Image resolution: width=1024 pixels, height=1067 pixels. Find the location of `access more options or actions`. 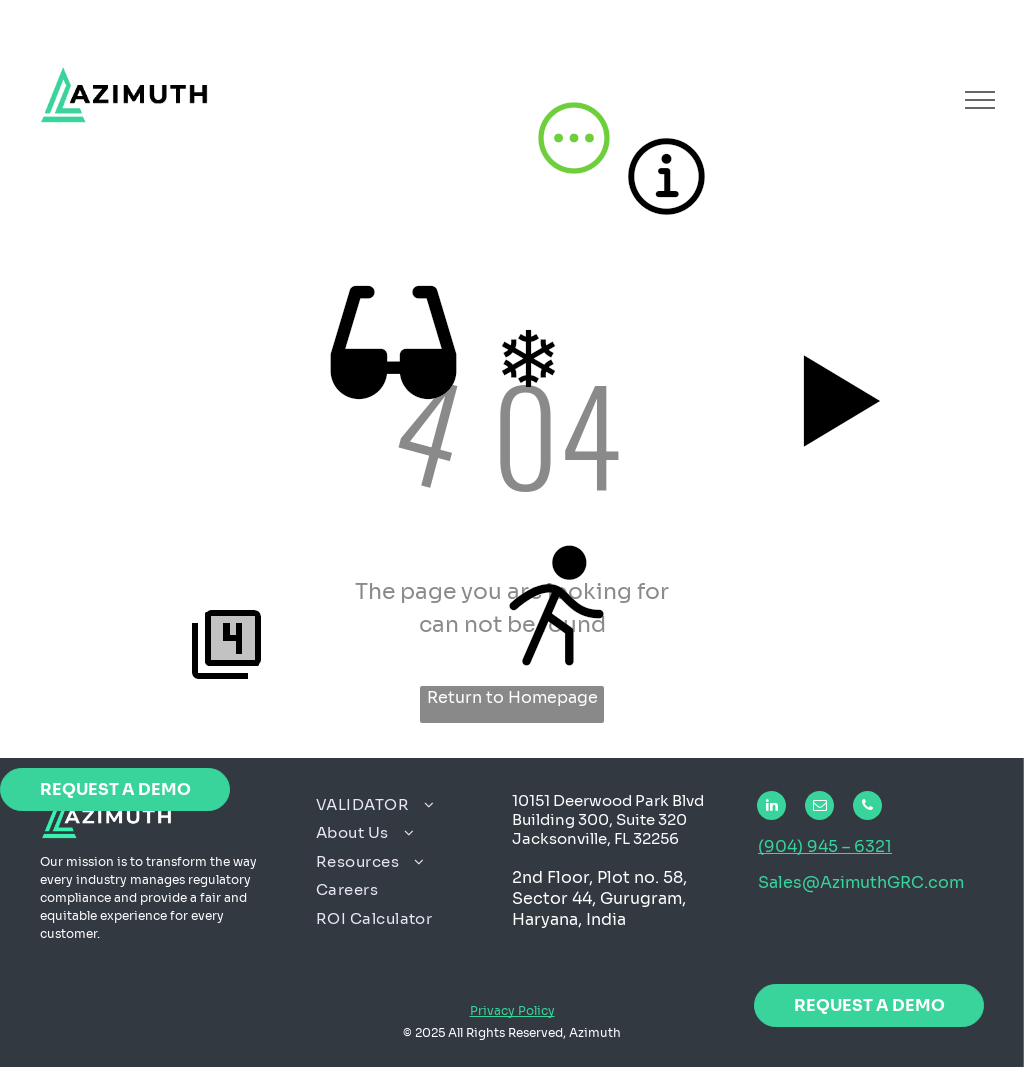

access more options or actions is located at coordinates (574, 138).